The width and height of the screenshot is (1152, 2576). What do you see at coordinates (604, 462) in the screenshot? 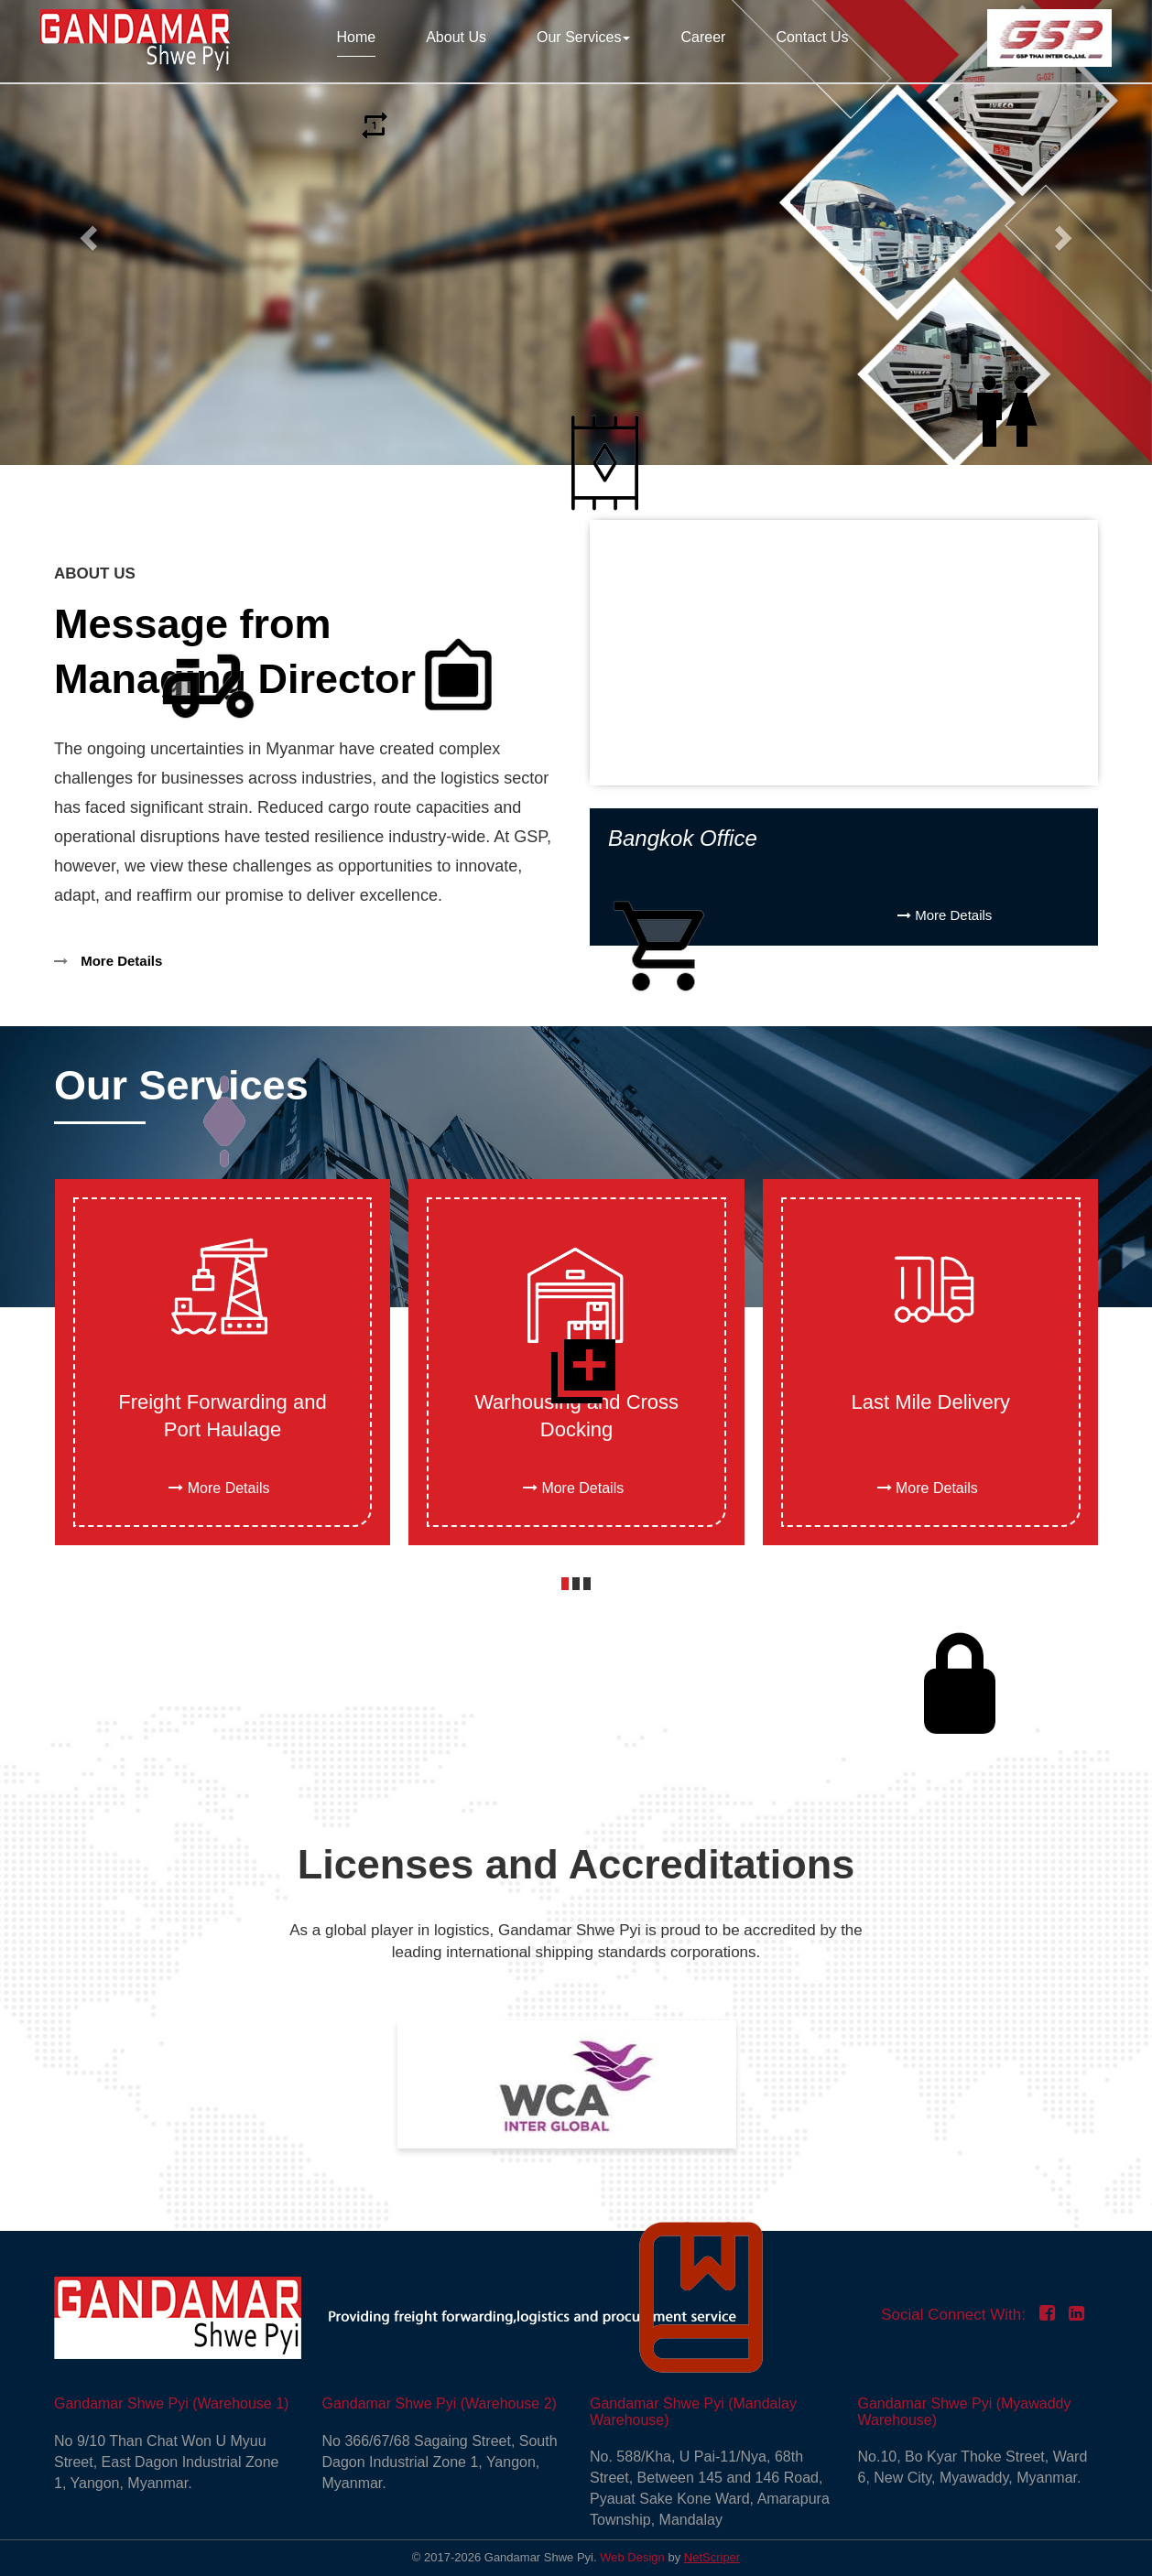
I see `browse or select rugs in a home decor app` at bounding box center [604, 462].